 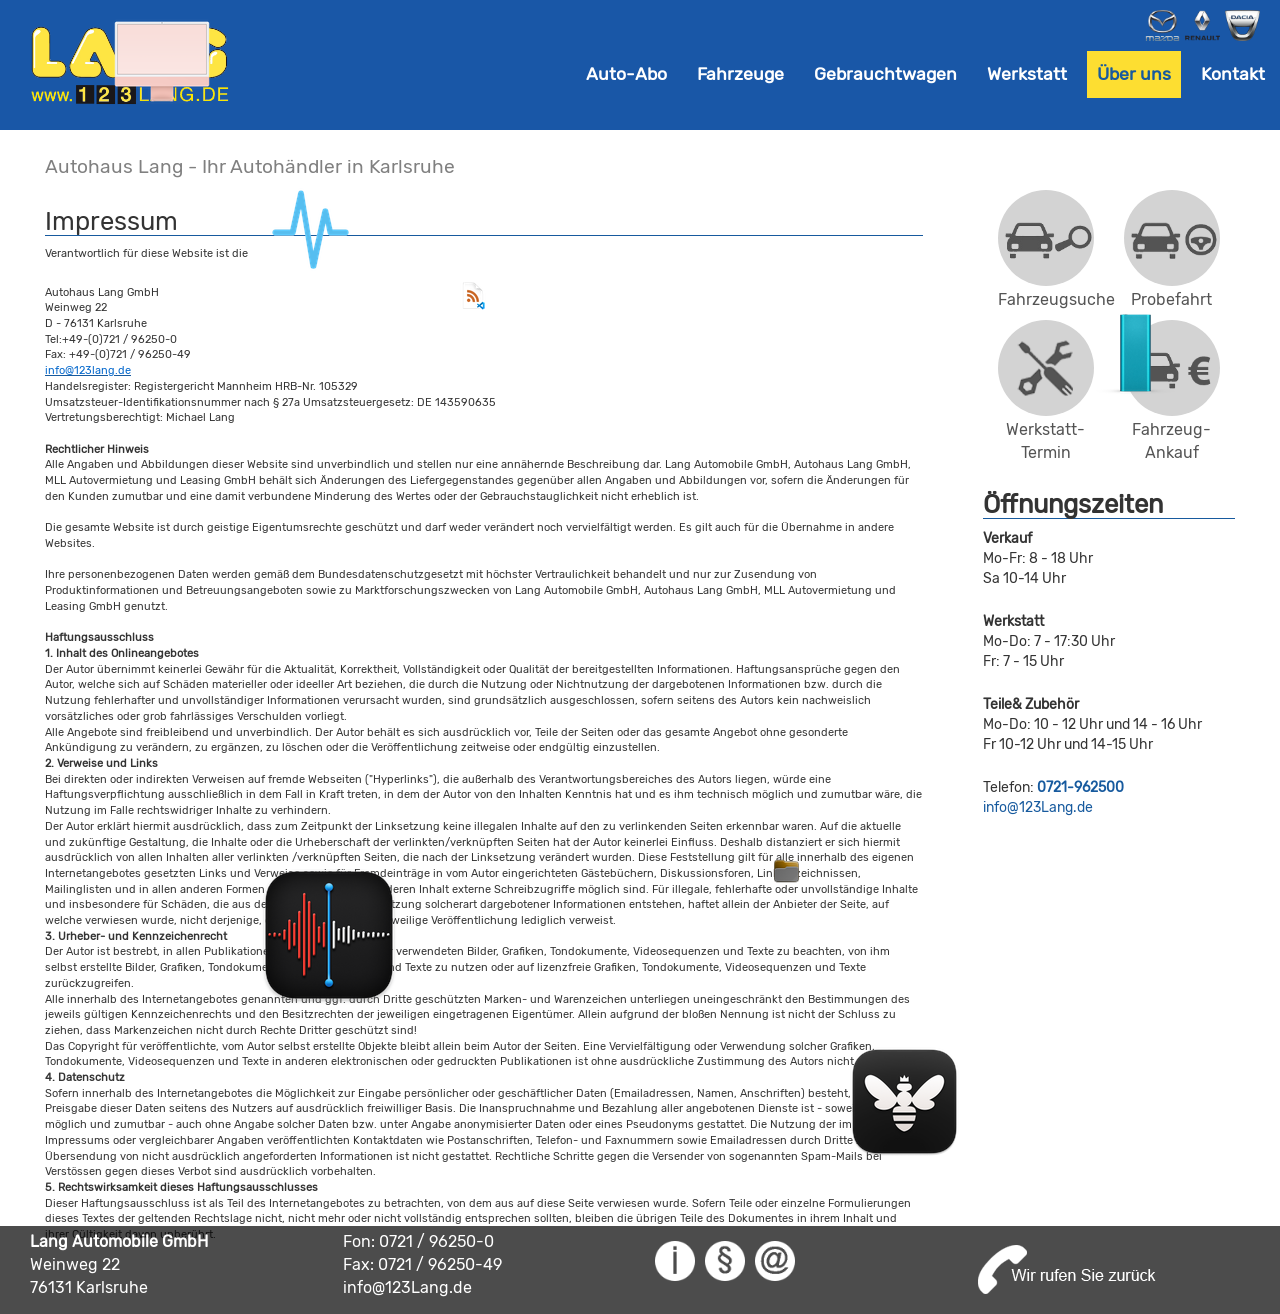 What do you see at coordinates (311, 228) in the screenshot?
I see `view system activity or performance trace` at bounding box center [311, 228].